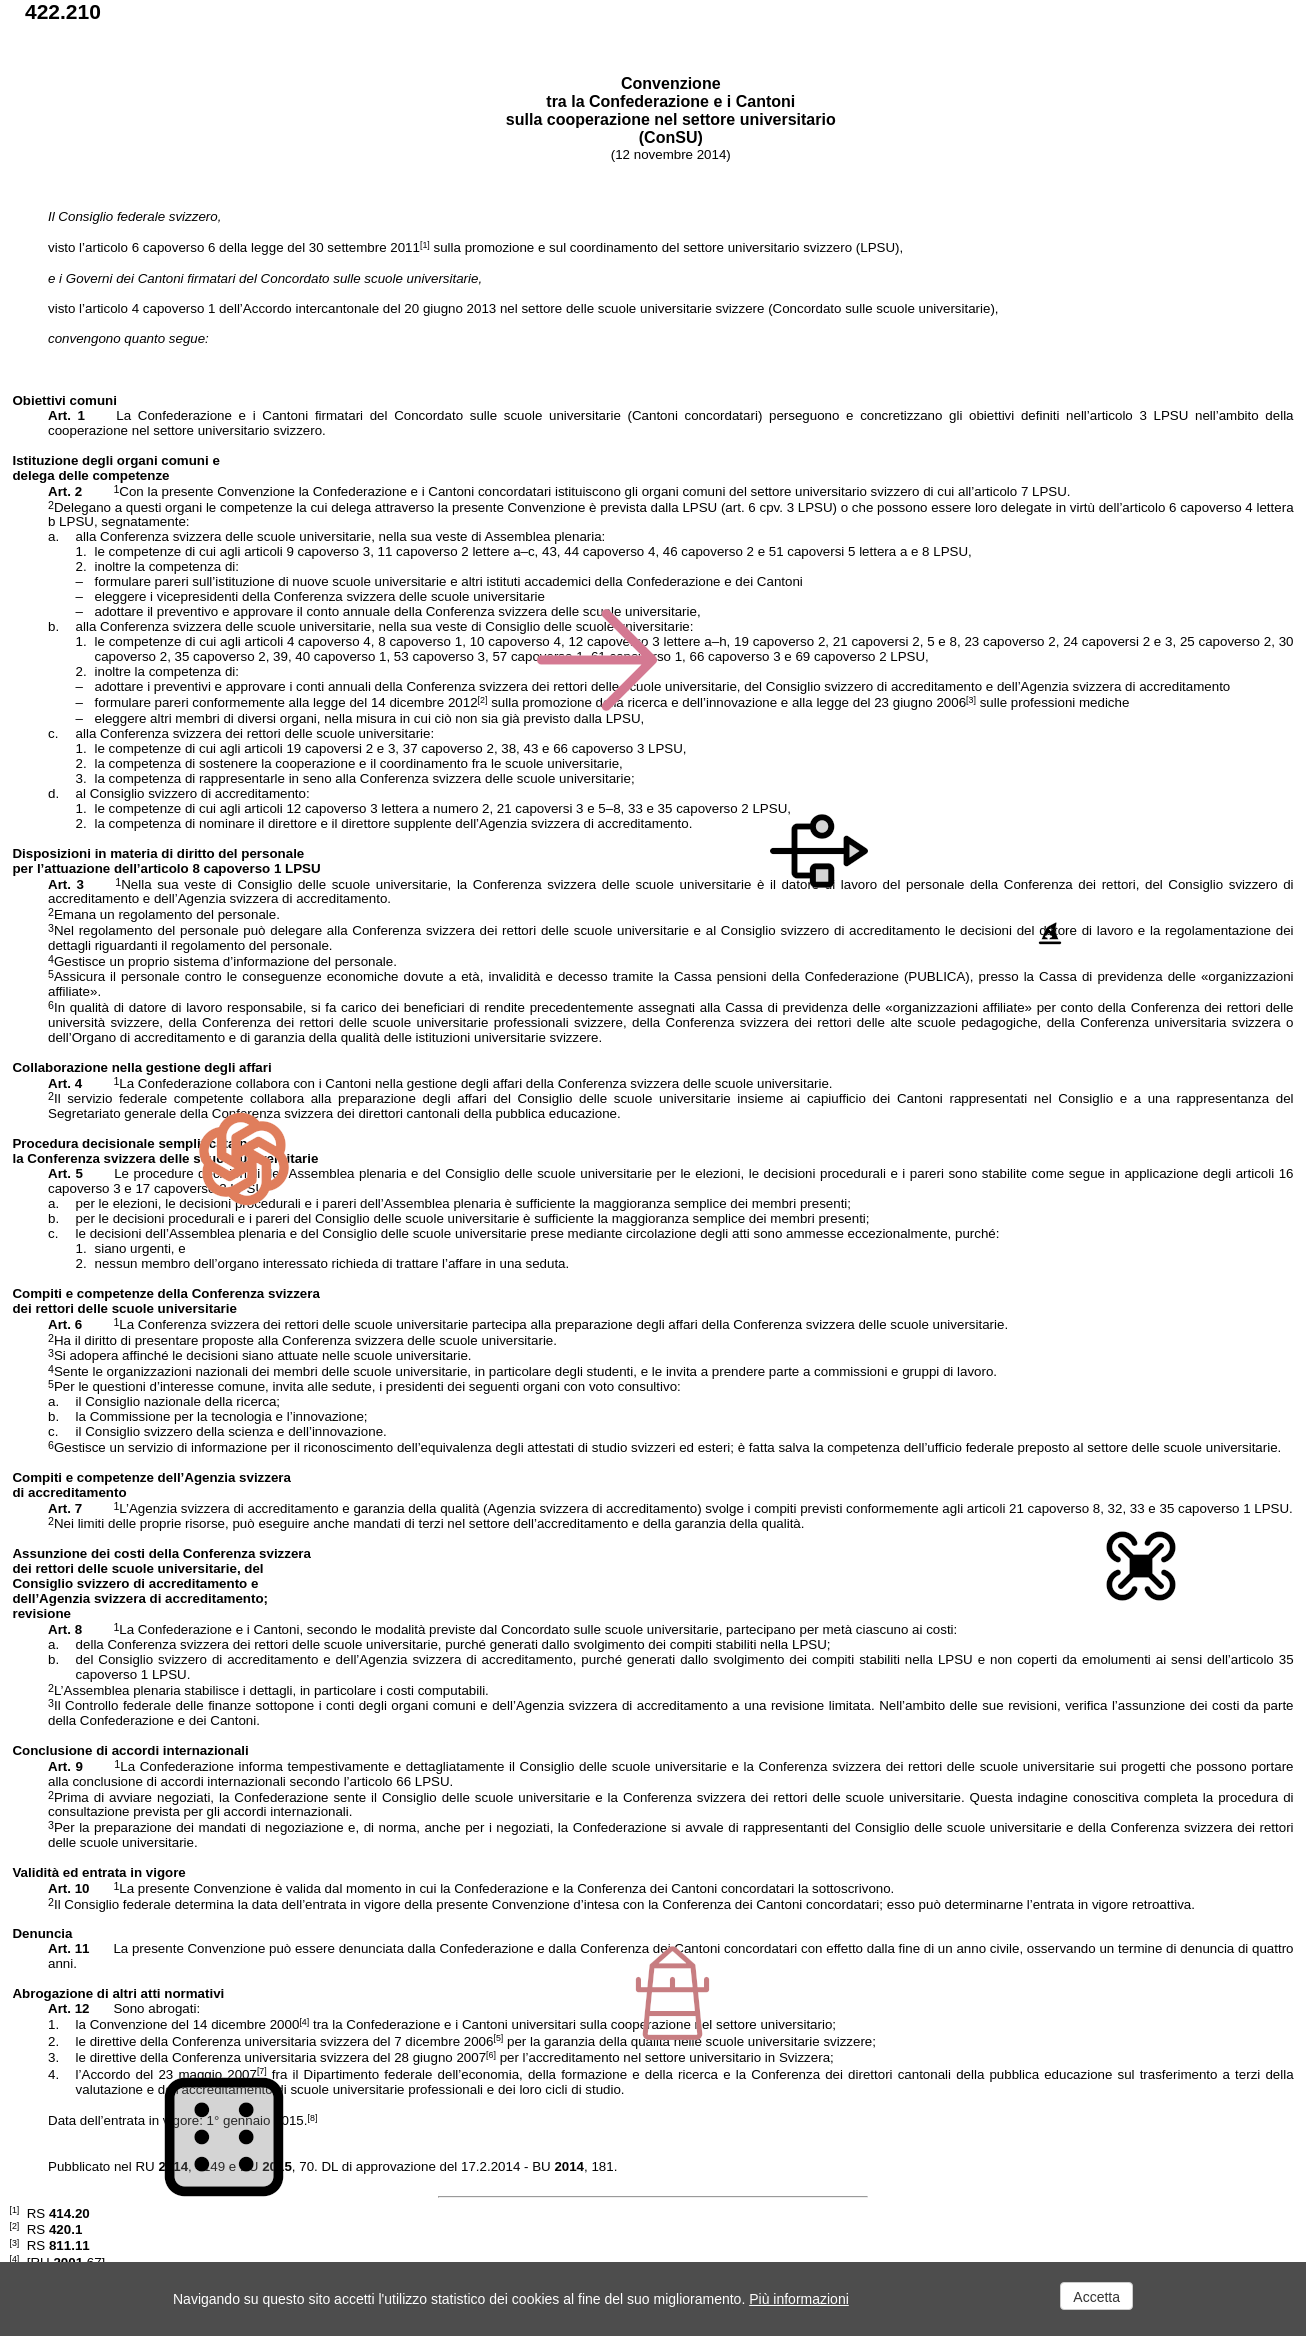 This screenshot has width=1306, height=2336. Describe the element at coordinates (224, 2137) in the screenshot. I see `randomize or shuffle content` at that location.